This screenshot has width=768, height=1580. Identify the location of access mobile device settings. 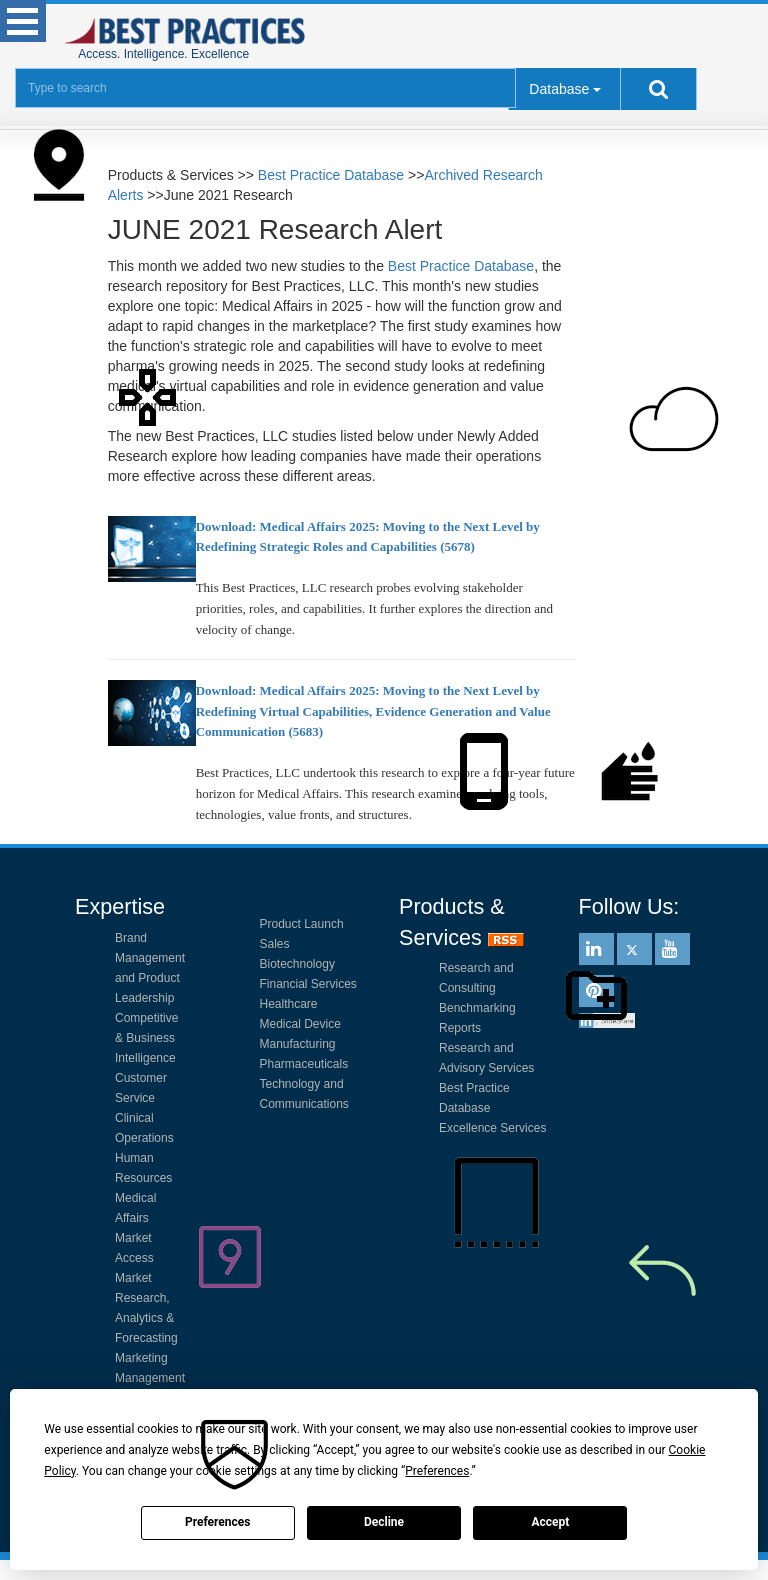
(484, 771).